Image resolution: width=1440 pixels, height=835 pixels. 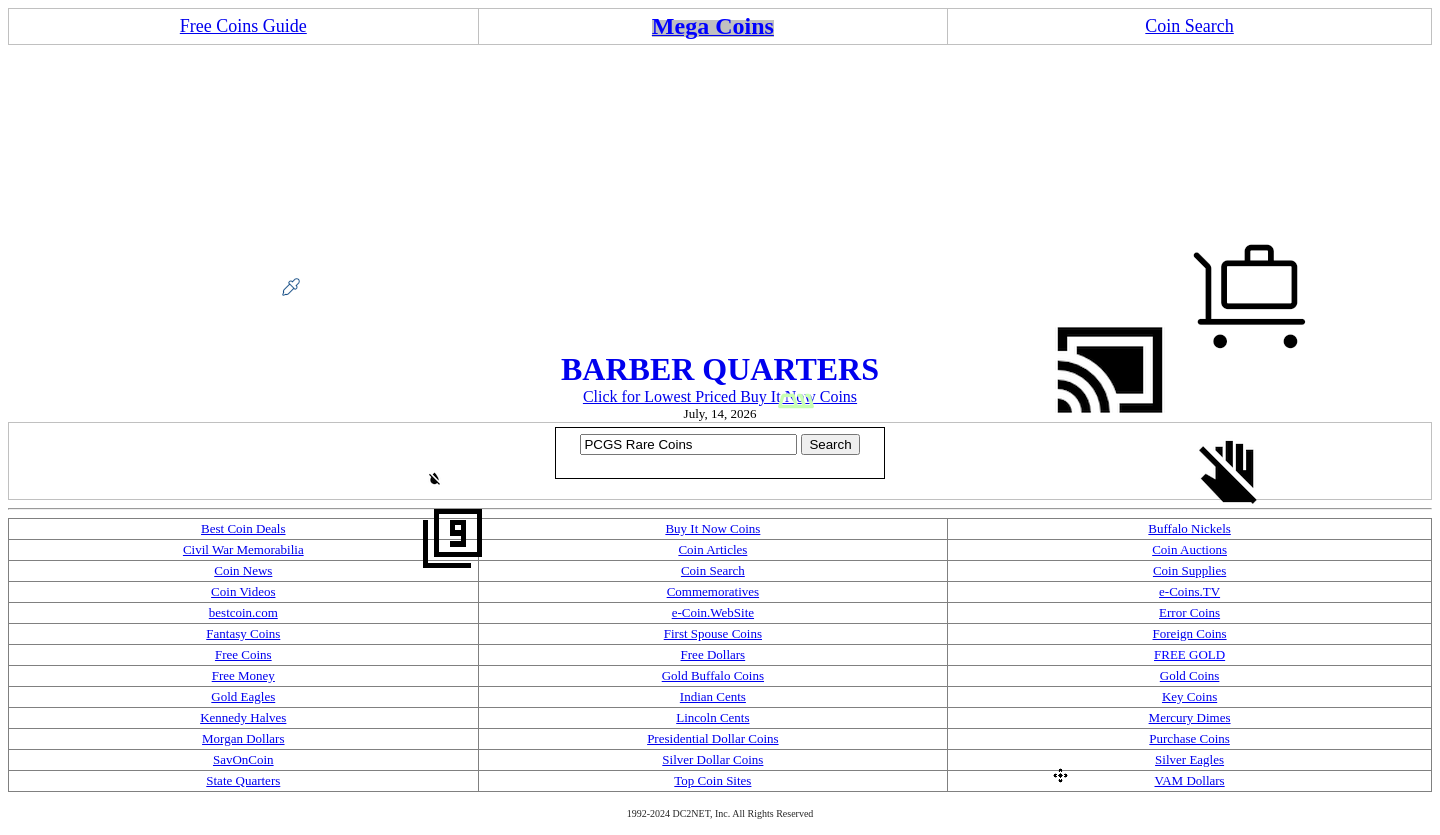 I want to click on indicates 9 items in a photo filter or layer stack, so click(x=452, y=538).